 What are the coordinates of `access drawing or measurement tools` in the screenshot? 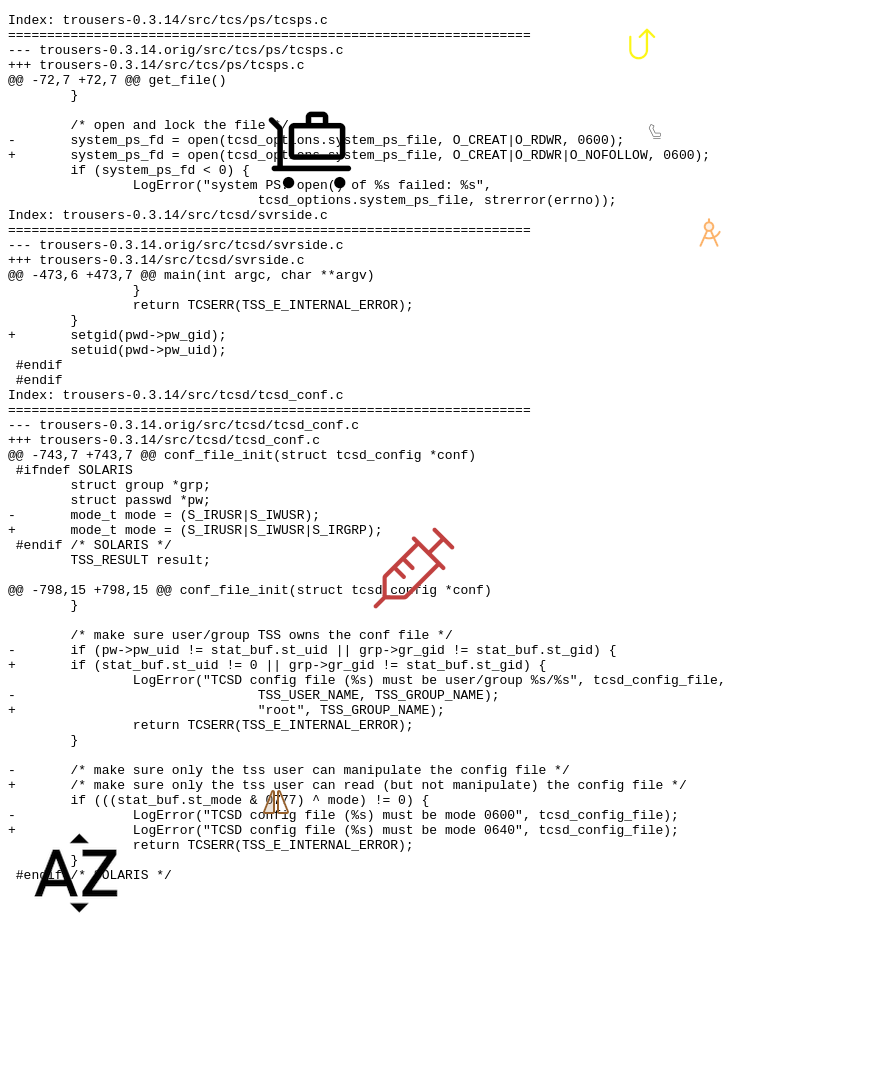 It's located at (709, 233).